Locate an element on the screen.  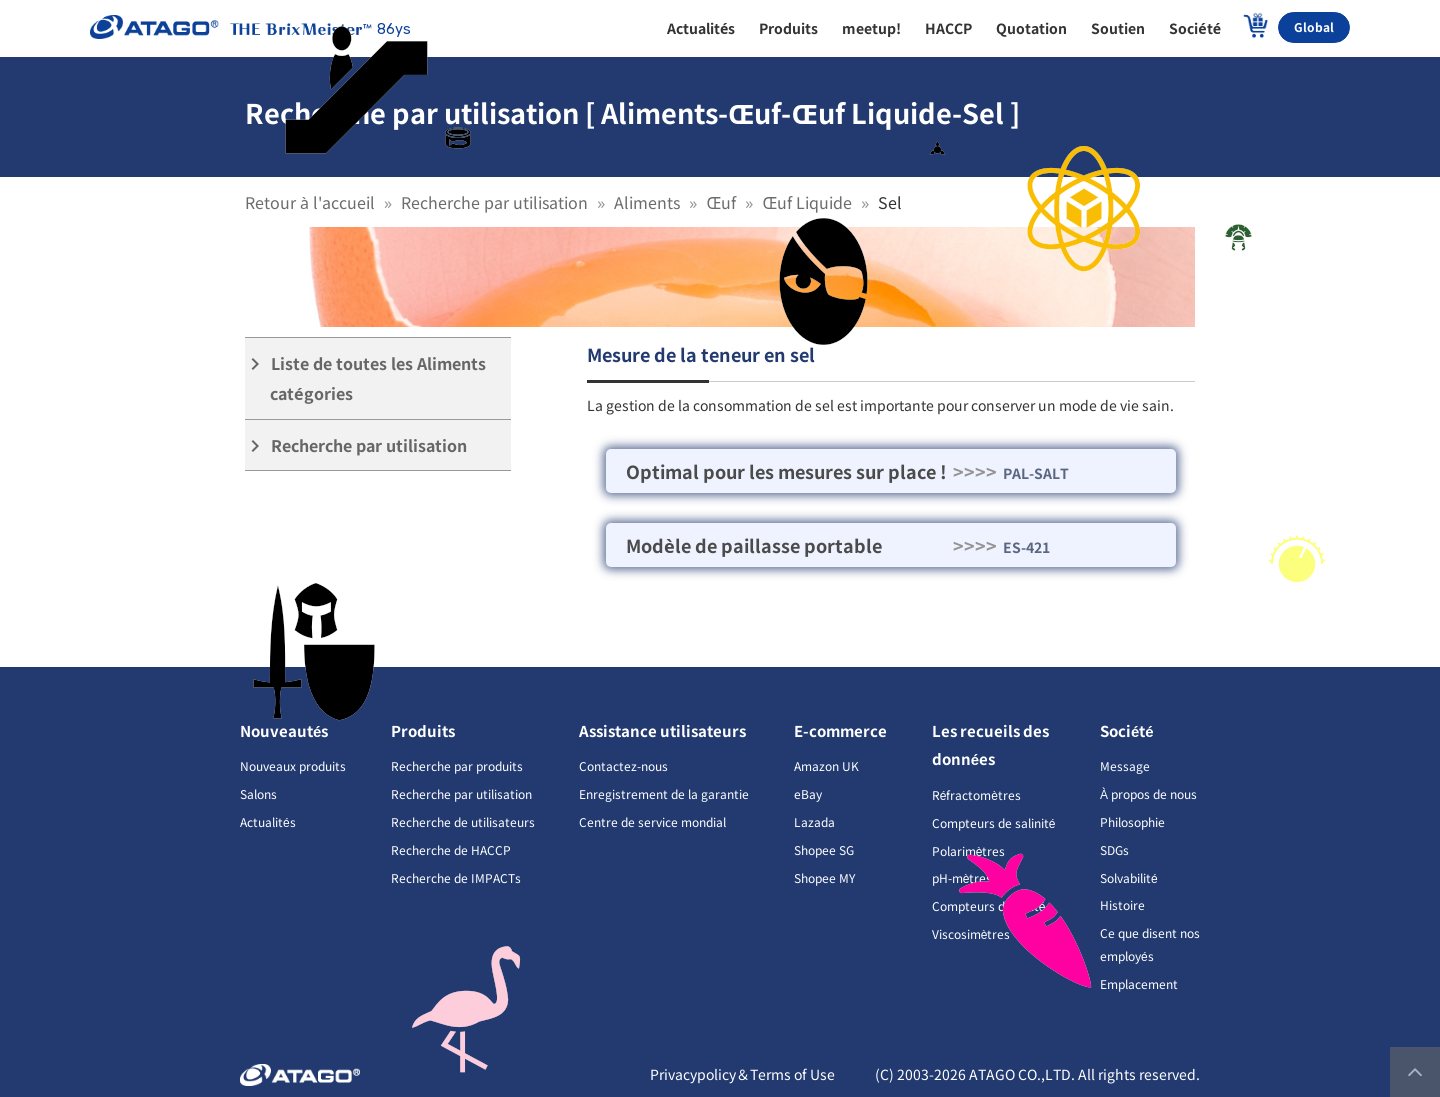
access your equipment or inventory is located at coordinates (314, 653).